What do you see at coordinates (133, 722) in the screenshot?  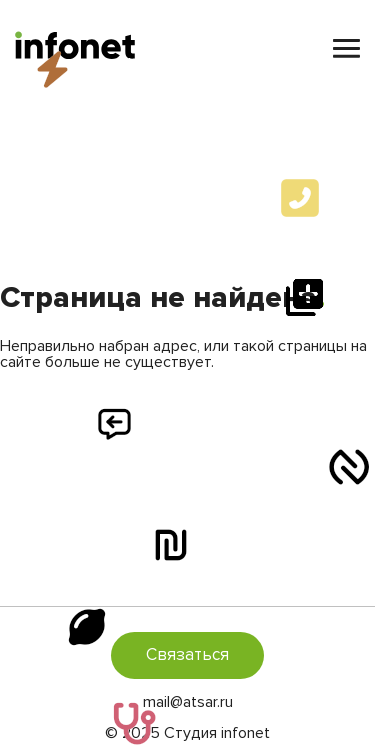 I see `access health or medical features` at bounding box center [133, 722].